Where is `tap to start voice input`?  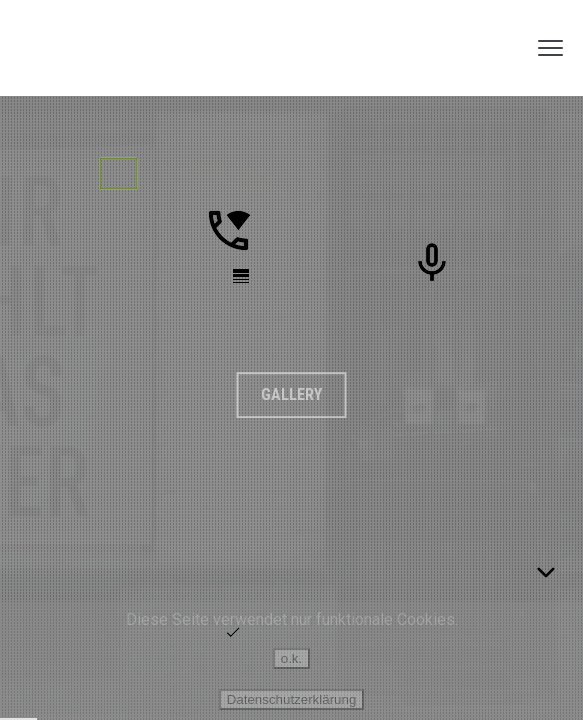 tap to start voice input is located at coordinates (432, 263).